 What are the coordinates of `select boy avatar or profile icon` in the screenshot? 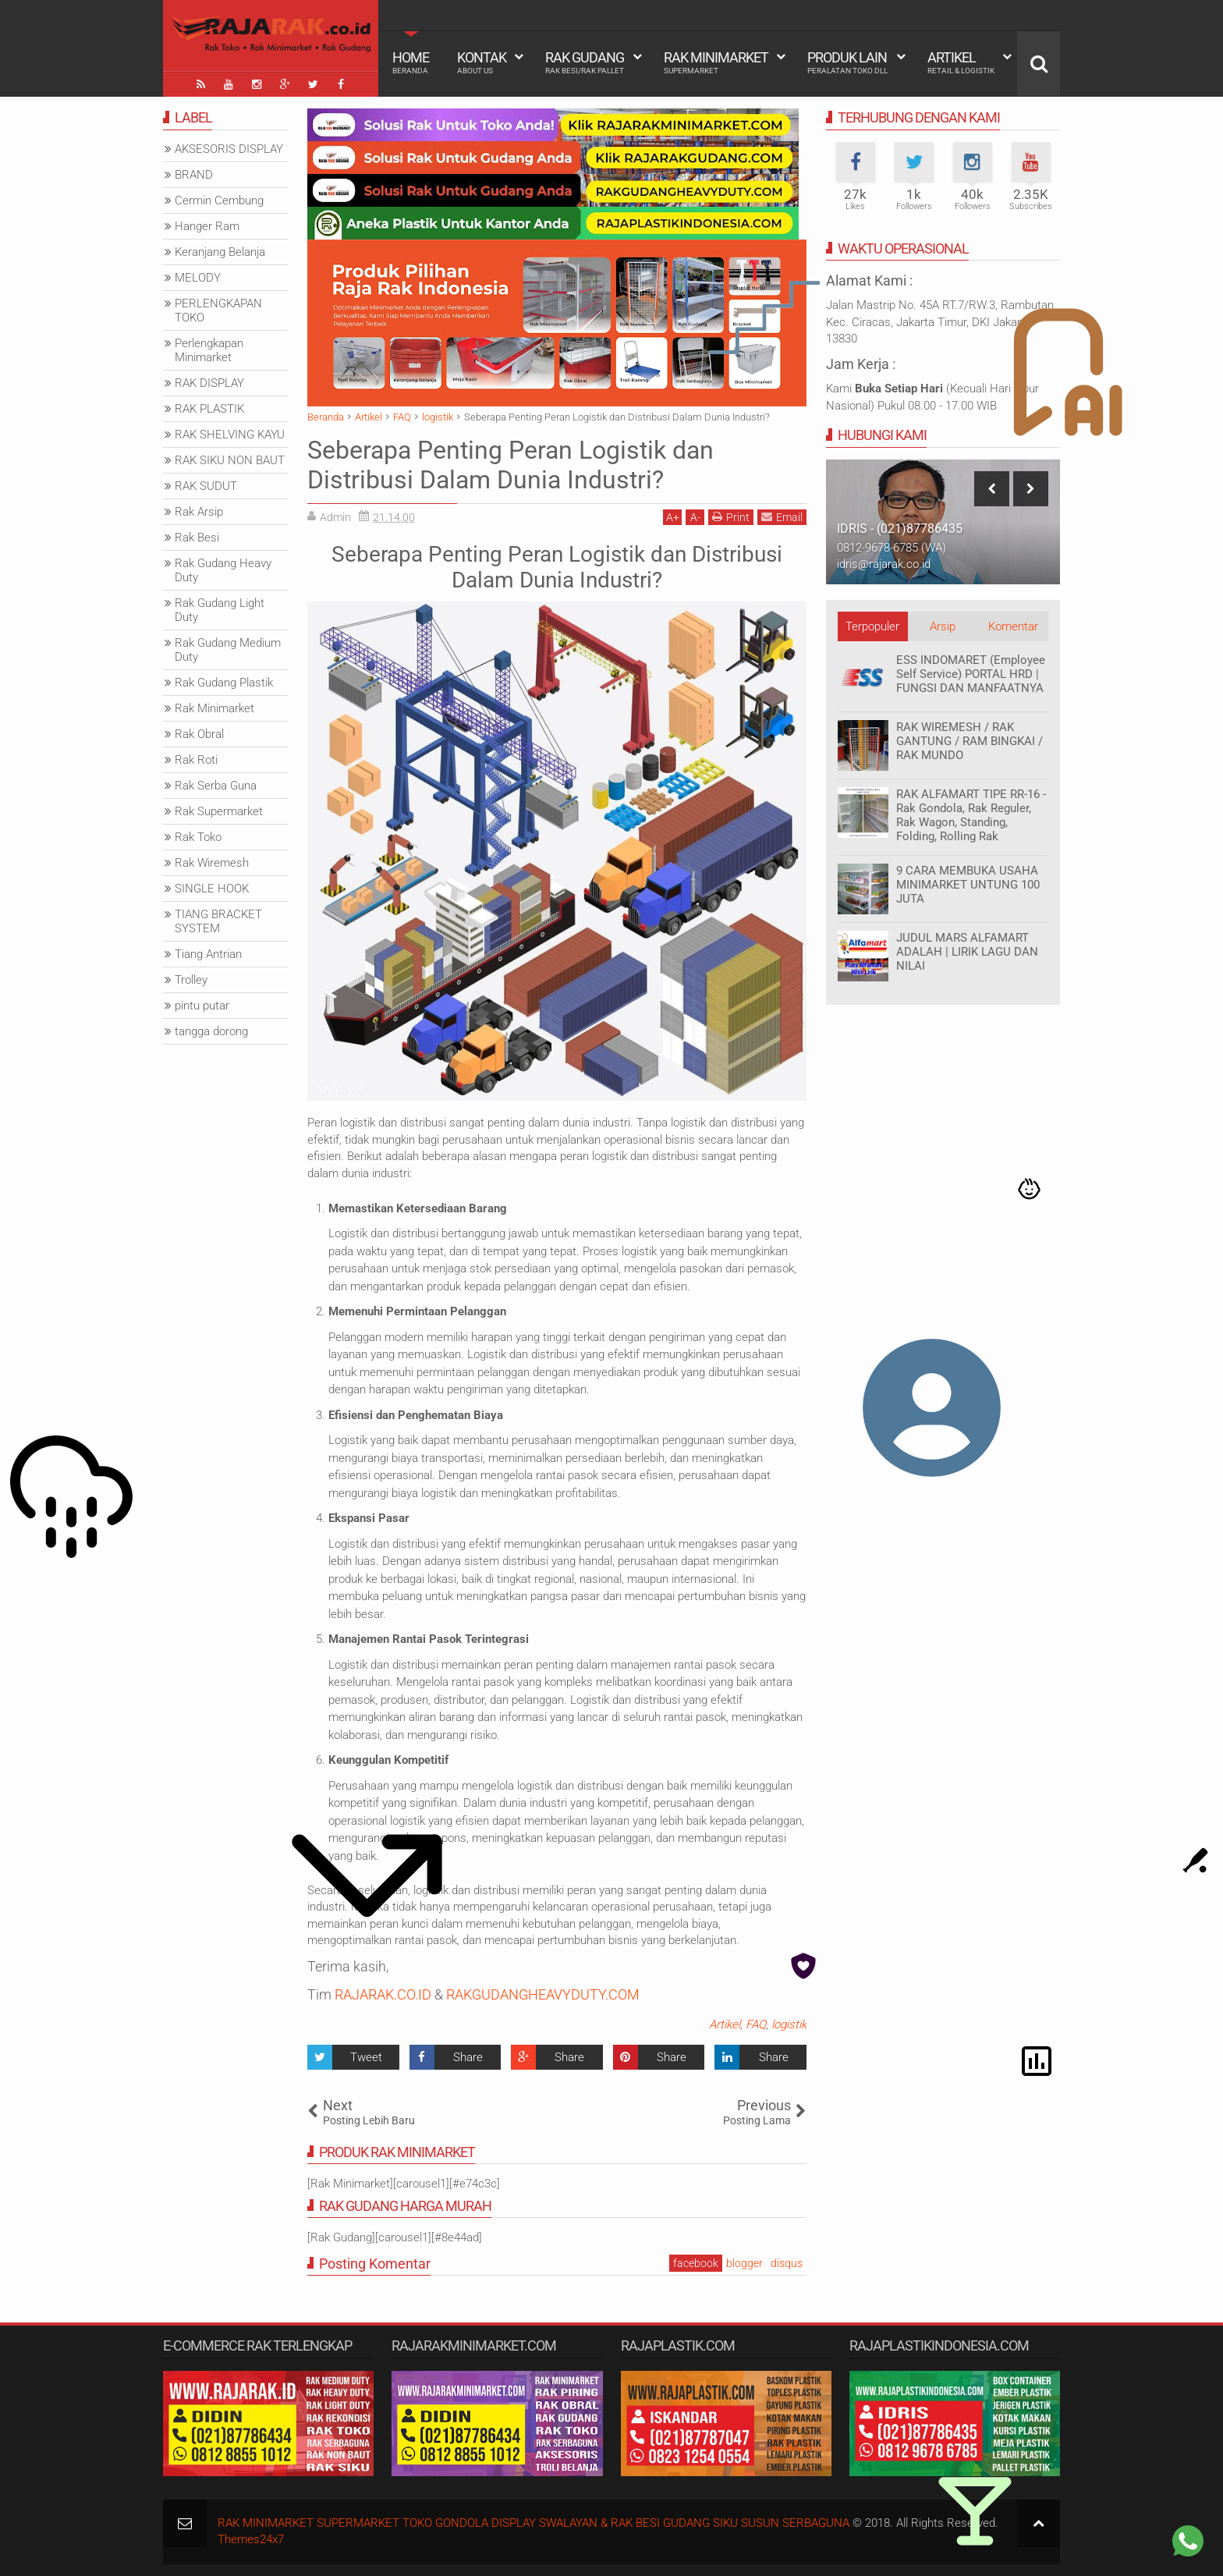 It's located at (1029, 1189).